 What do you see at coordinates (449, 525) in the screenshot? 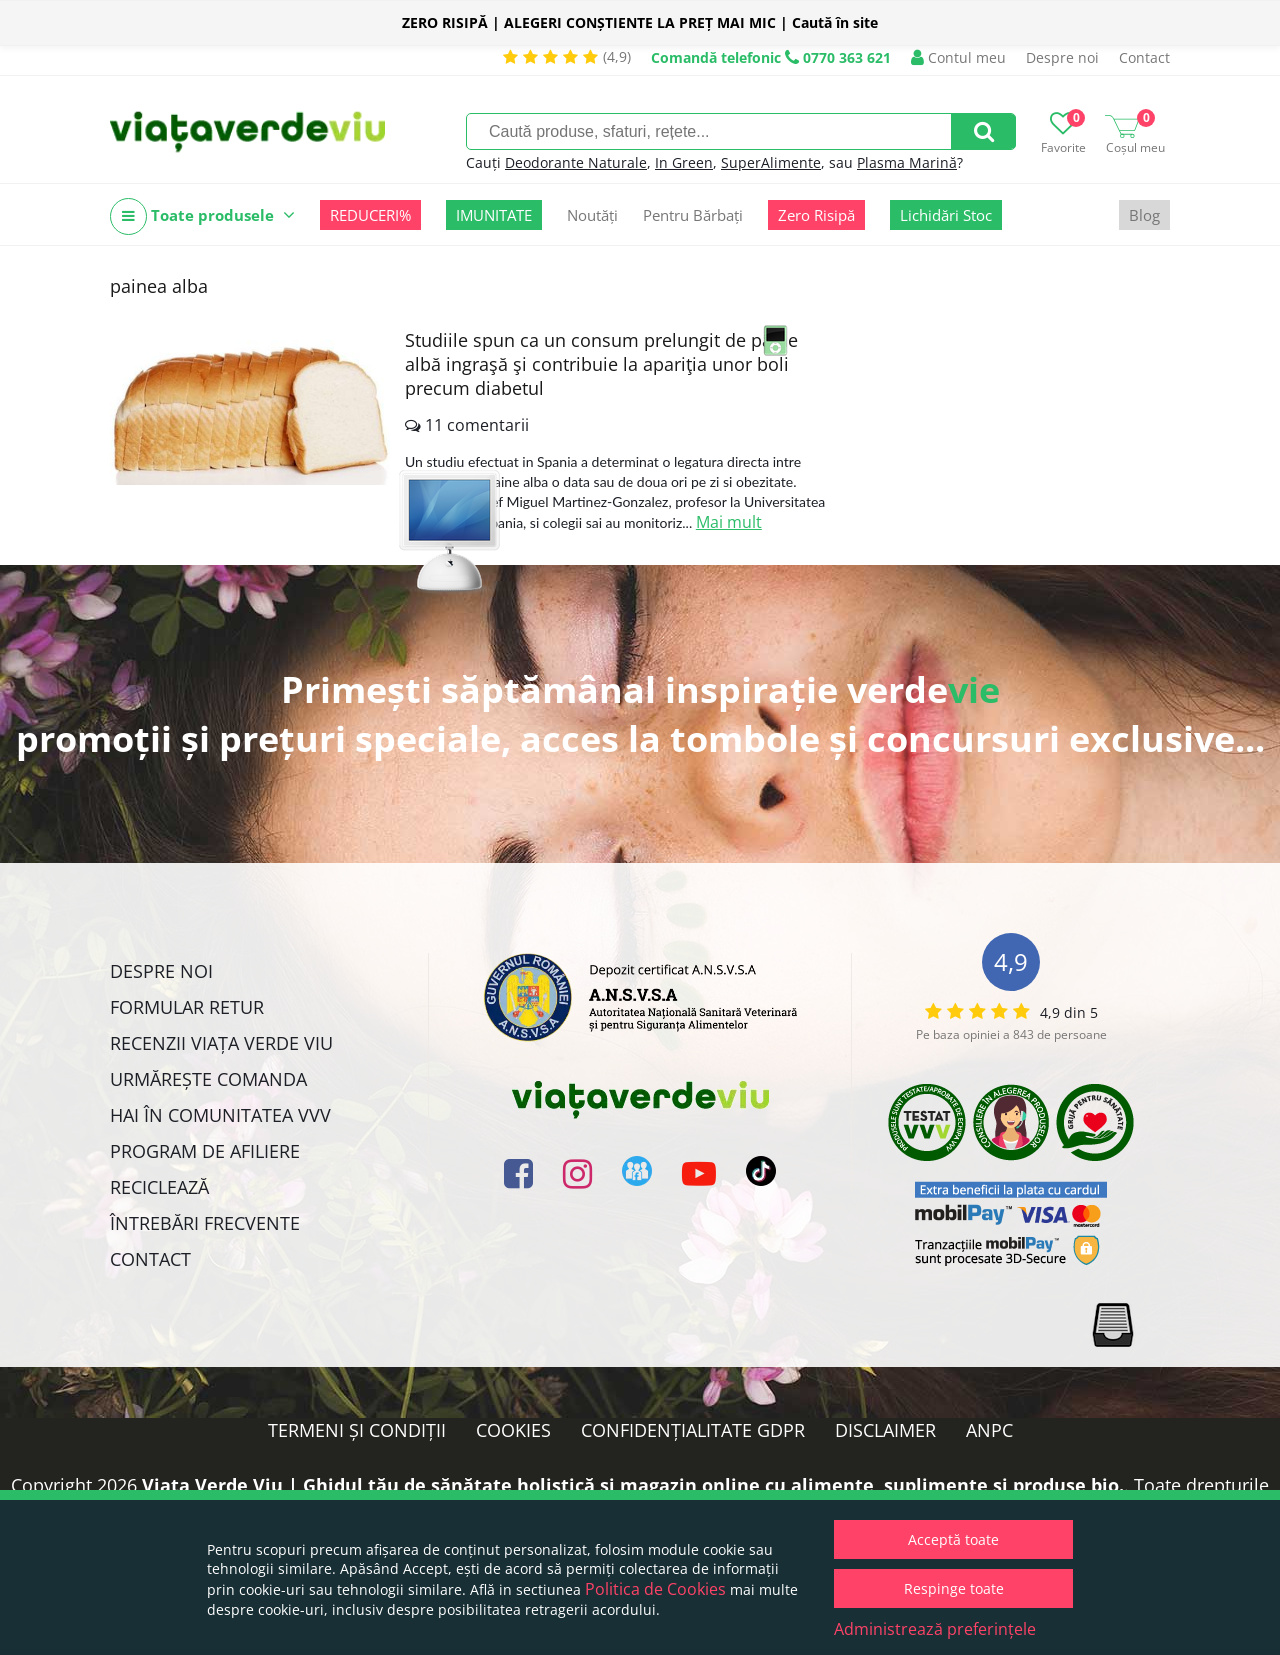
I see `represents an iMac G4 device in system settings` at bounding box center [449, 525].